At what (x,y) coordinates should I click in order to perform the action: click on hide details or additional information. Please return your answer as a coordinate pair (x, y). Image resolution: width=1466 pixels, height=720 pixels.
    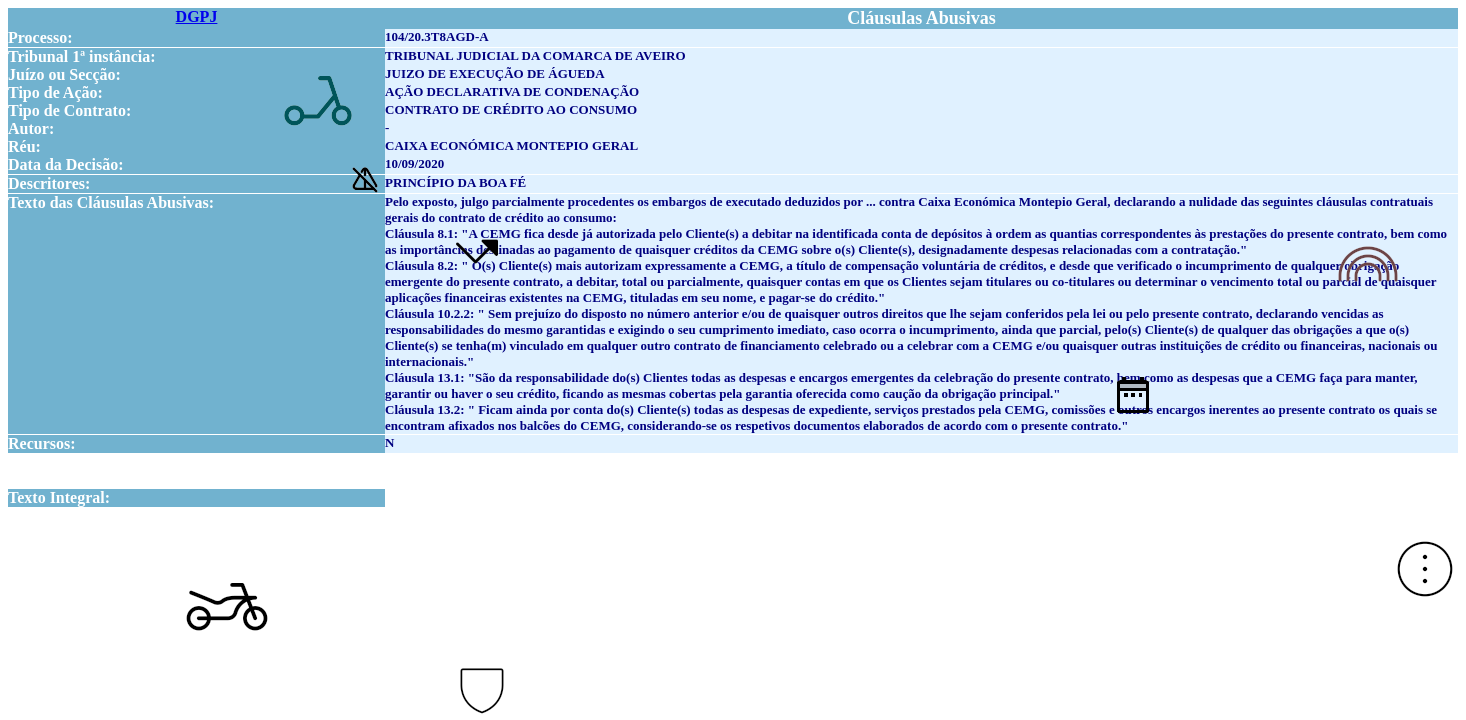
    Looking at the image, I should click on (365, 180).